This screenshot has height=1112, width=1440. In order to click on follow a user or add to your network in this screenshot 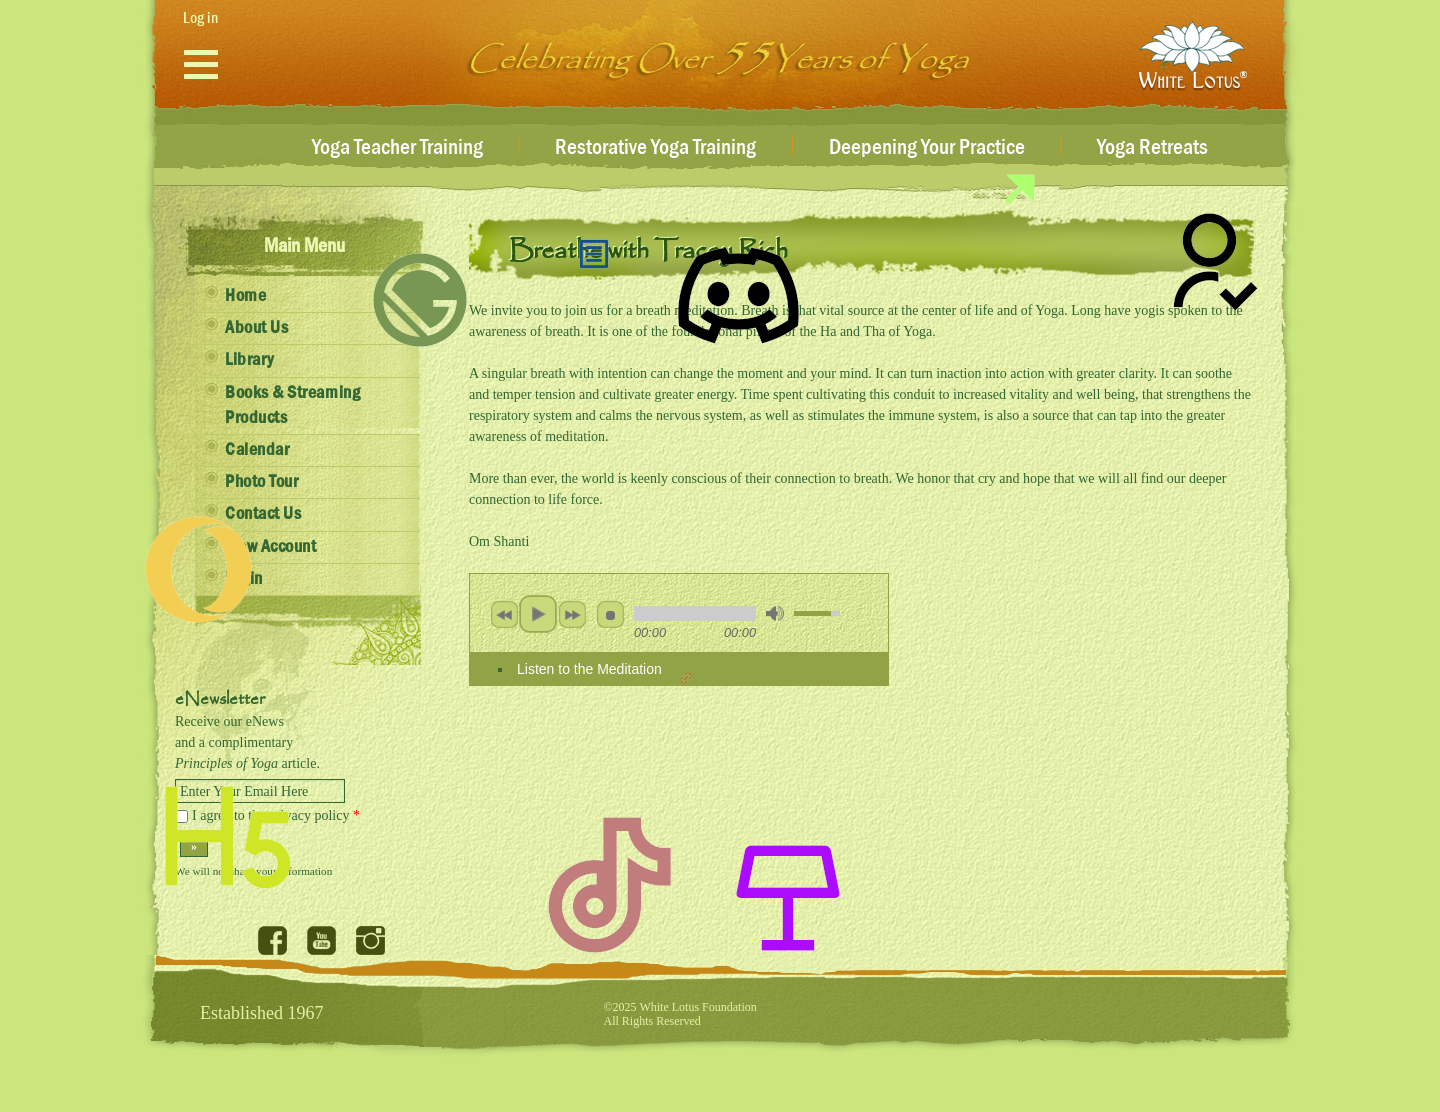, I will do `click(1209, 262)`.